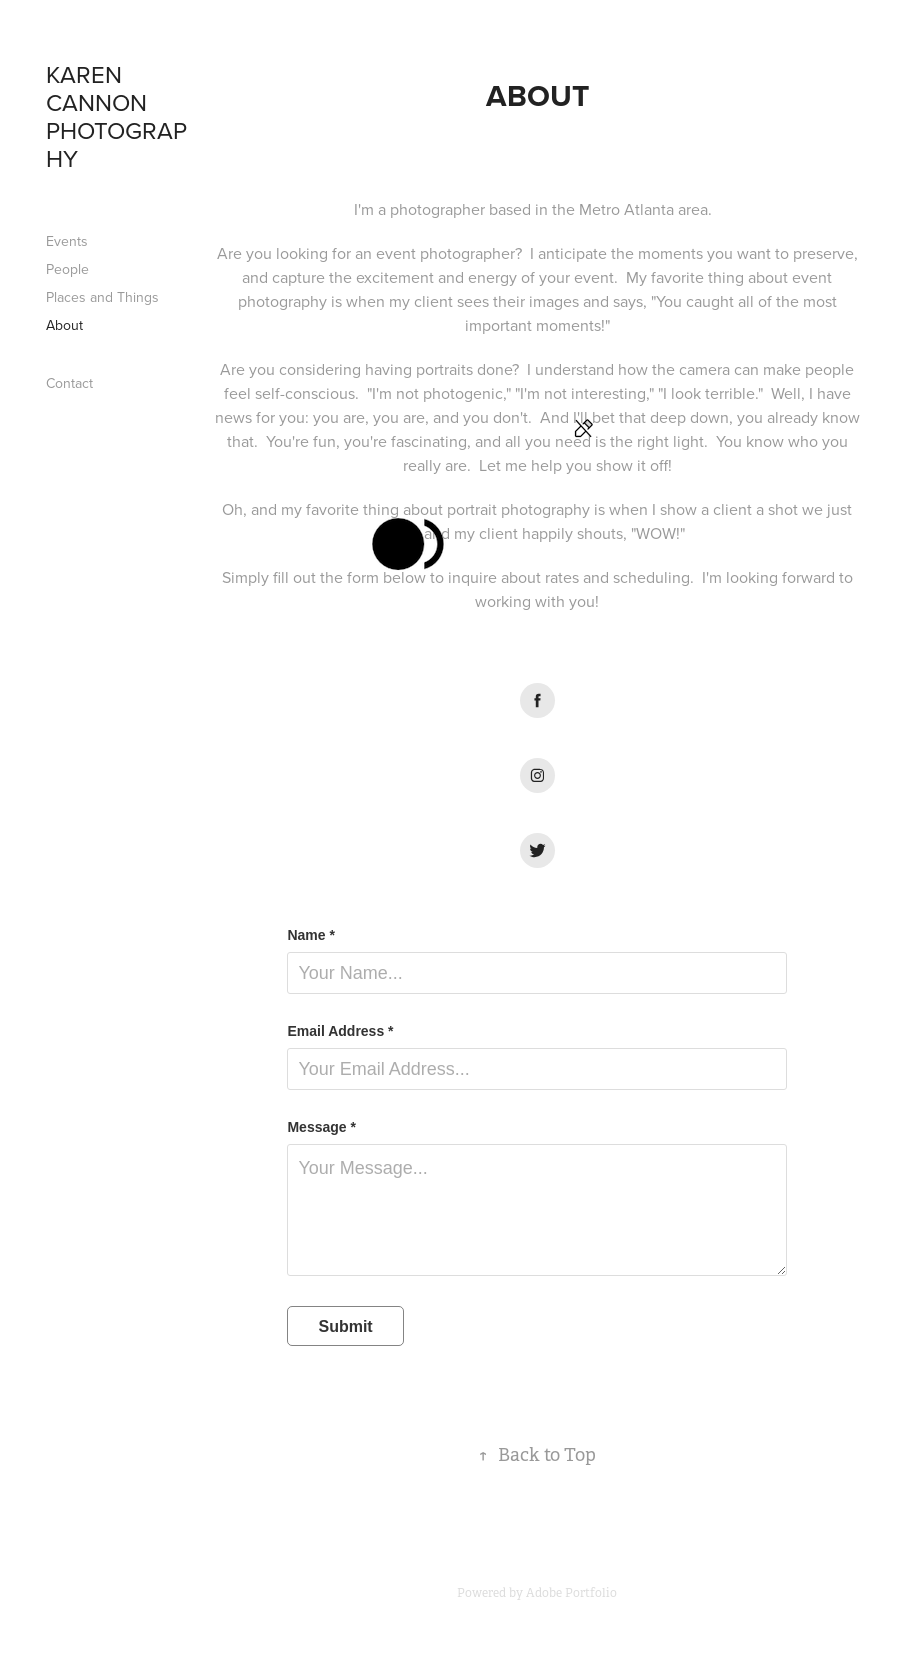 The height and width of the screenshot is (1661, 911). I want to click on editing is disabled, so click(583, 428).